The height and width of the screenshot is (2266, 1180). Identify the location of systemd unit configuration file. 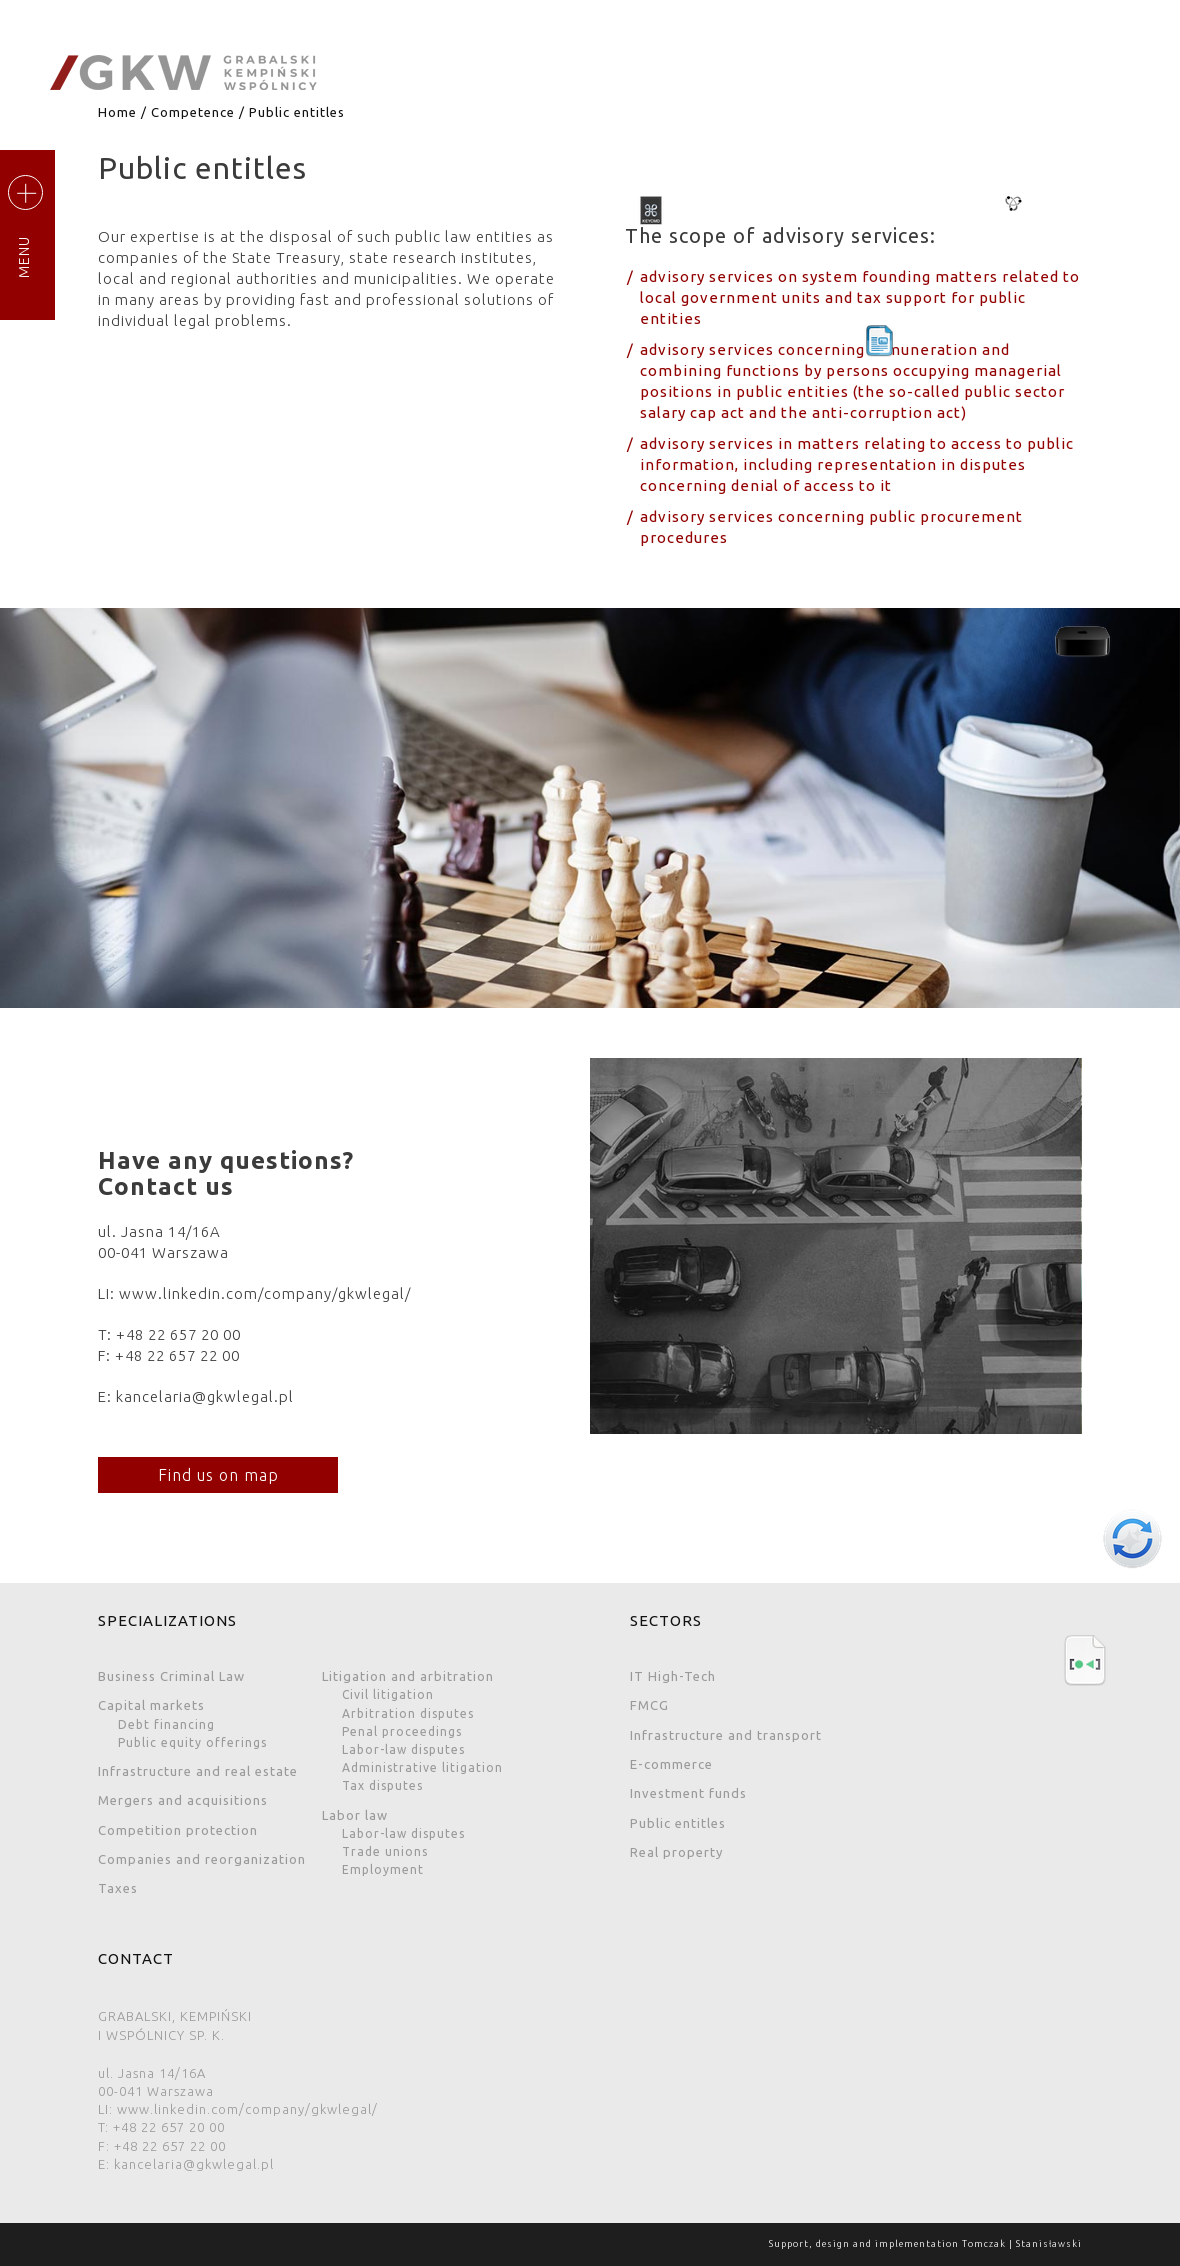
(1085, 1660).